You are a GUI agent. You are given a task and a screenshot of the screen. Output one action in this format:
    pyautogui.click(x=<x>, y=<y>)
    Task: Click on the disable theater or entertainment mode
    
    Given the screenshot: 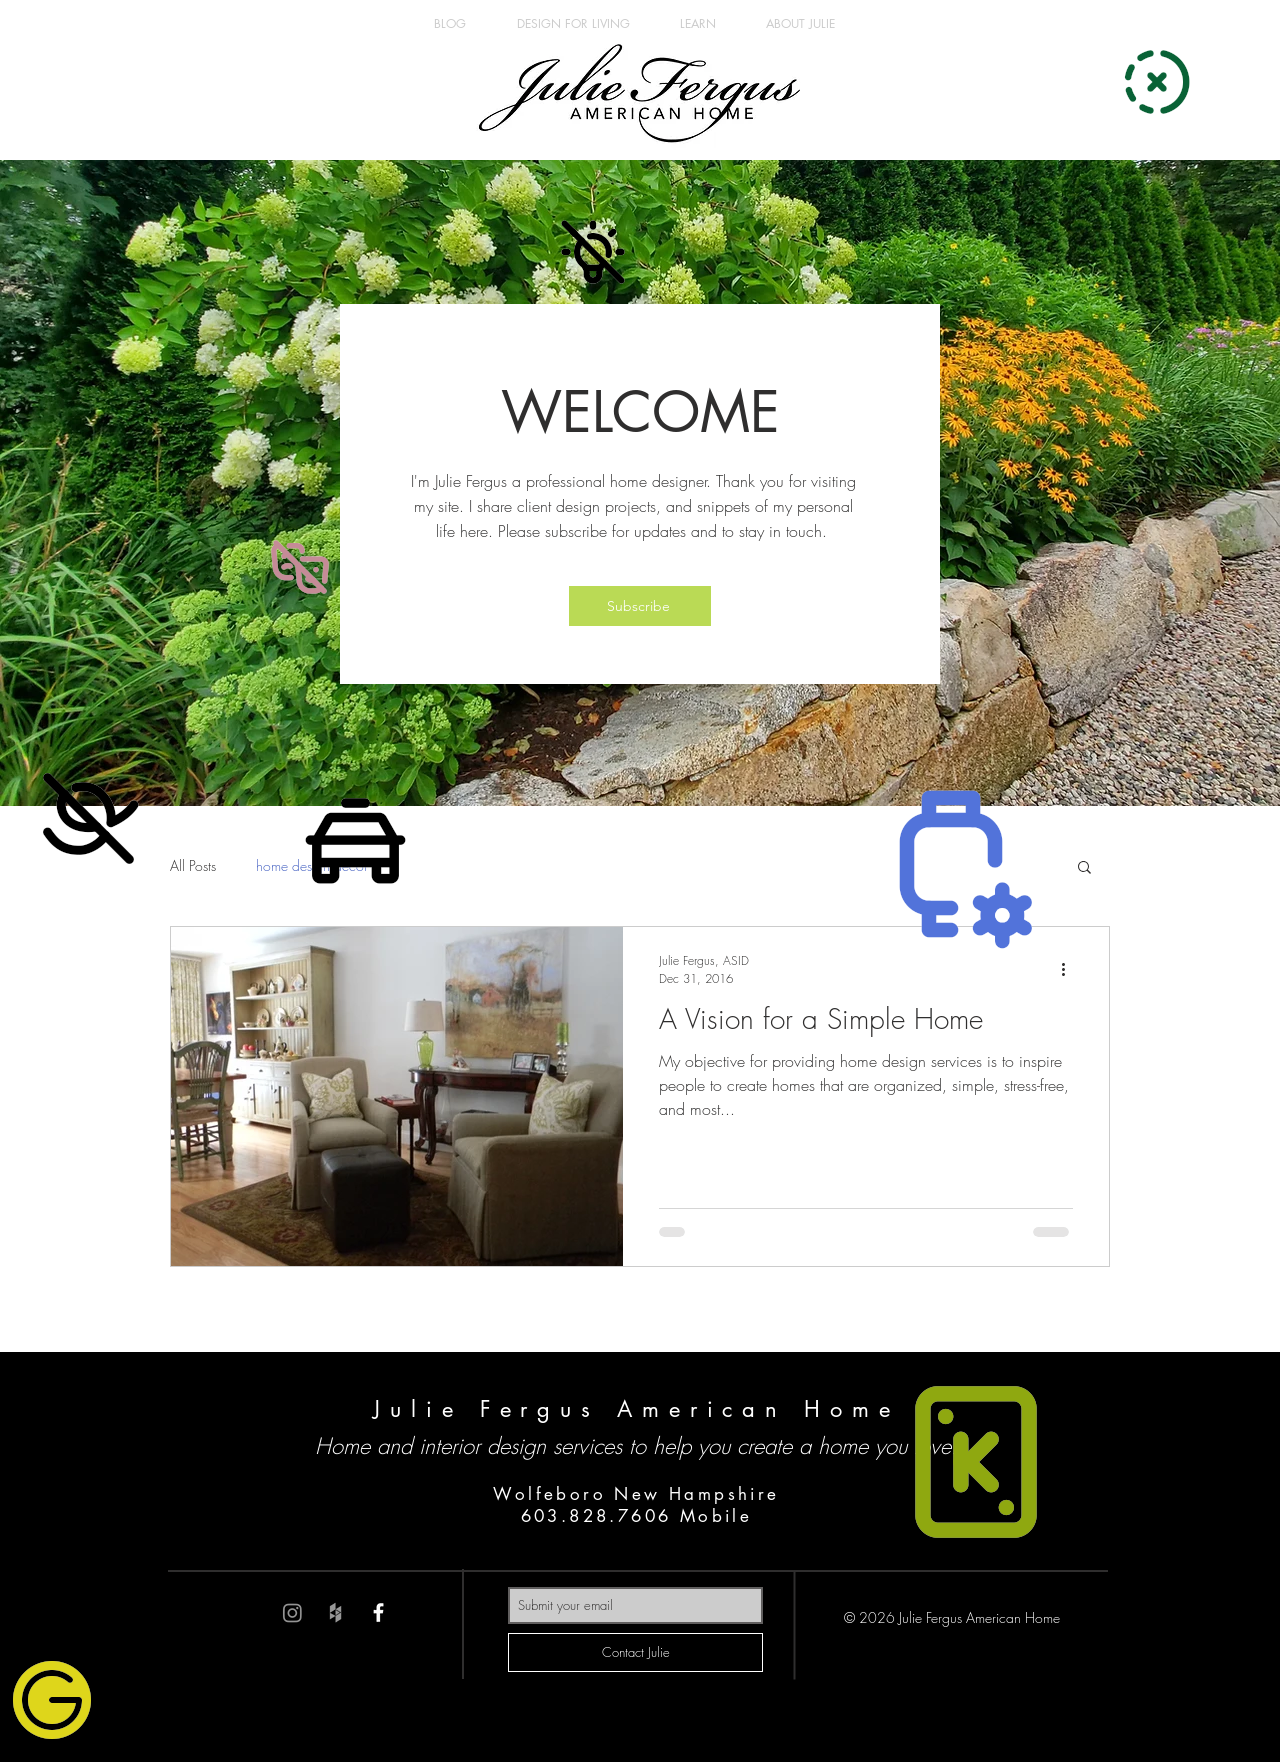 What is the action you would take?
    pyautogui.click(x=300, y=567)
    